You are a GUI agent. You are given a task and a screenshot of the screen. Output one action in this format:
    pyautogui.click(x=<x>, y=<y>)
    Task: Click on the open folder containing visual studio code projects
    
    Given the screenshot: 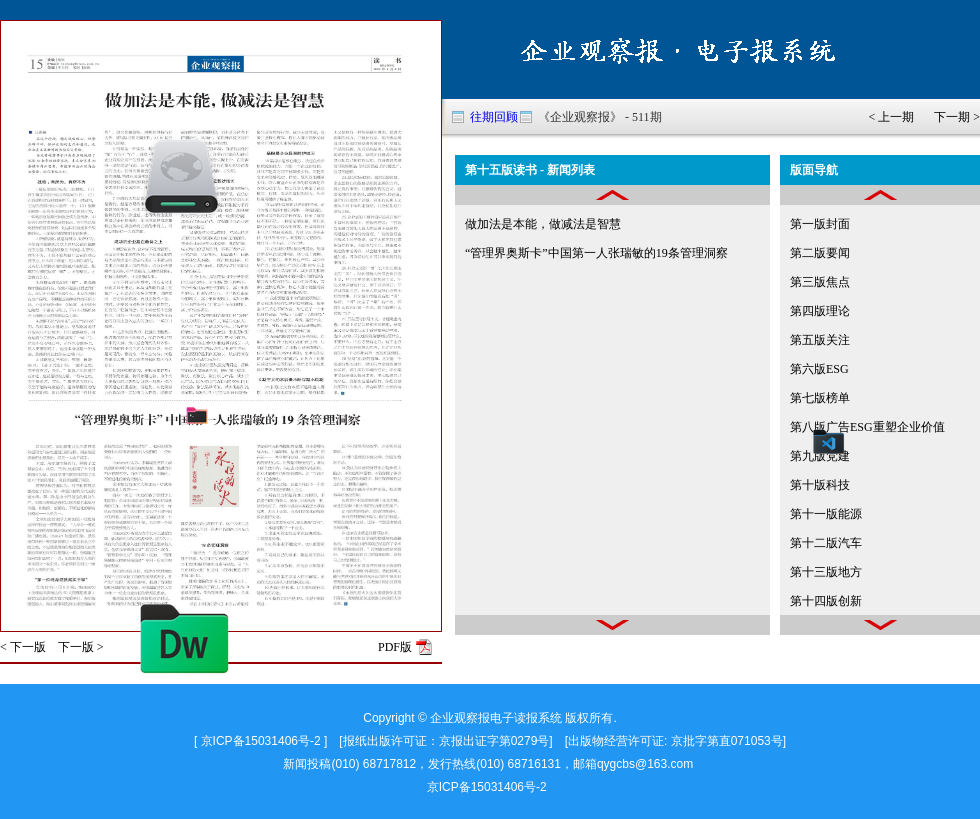 What is the action you would take?
    pyautogui.click(x=828, y=442)
    